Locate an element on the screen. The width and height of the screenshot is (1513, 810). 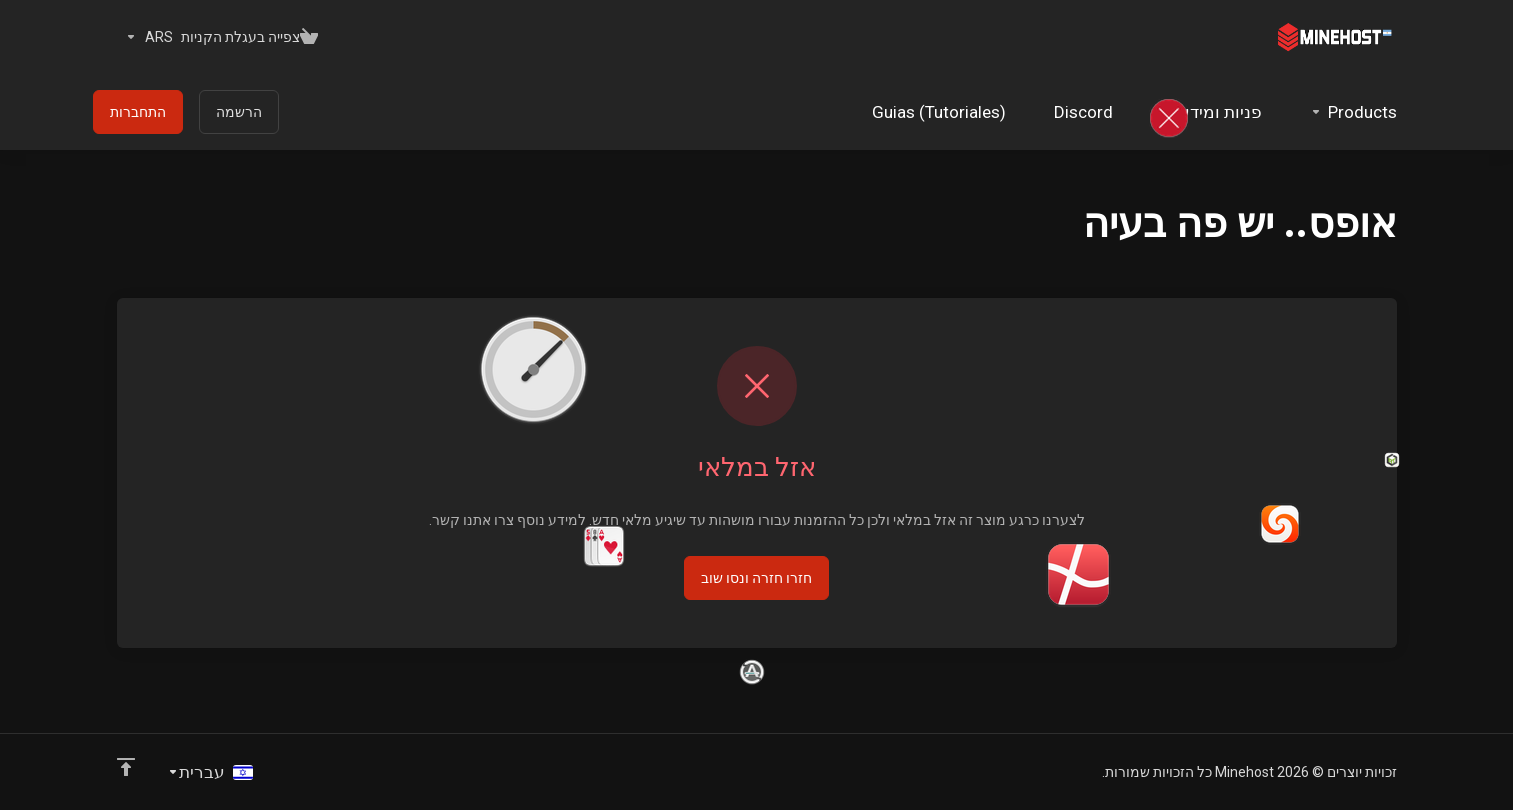
launch atlauncher minecraft mod manager is located at coordinates (1392, 460).